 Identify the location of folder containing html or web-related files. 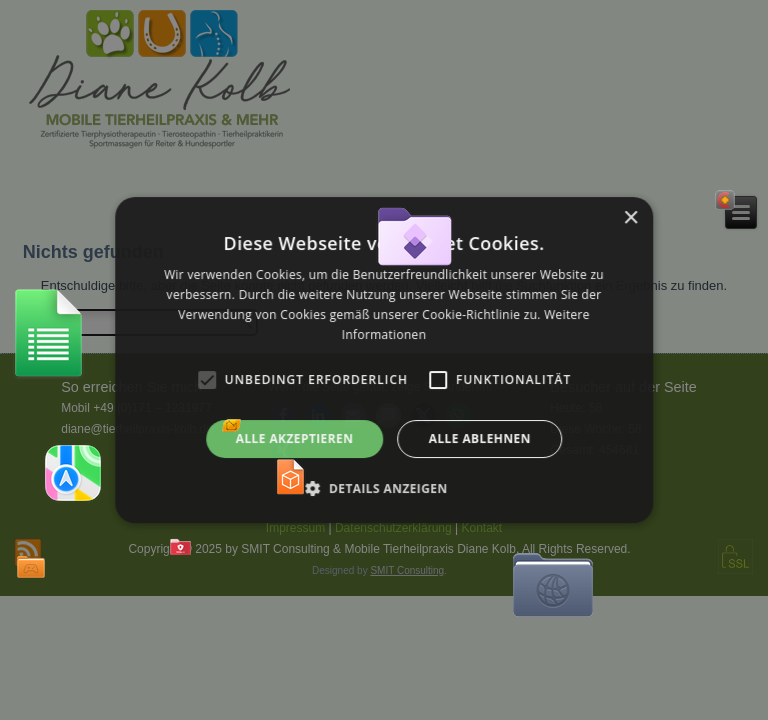
(553, 585).